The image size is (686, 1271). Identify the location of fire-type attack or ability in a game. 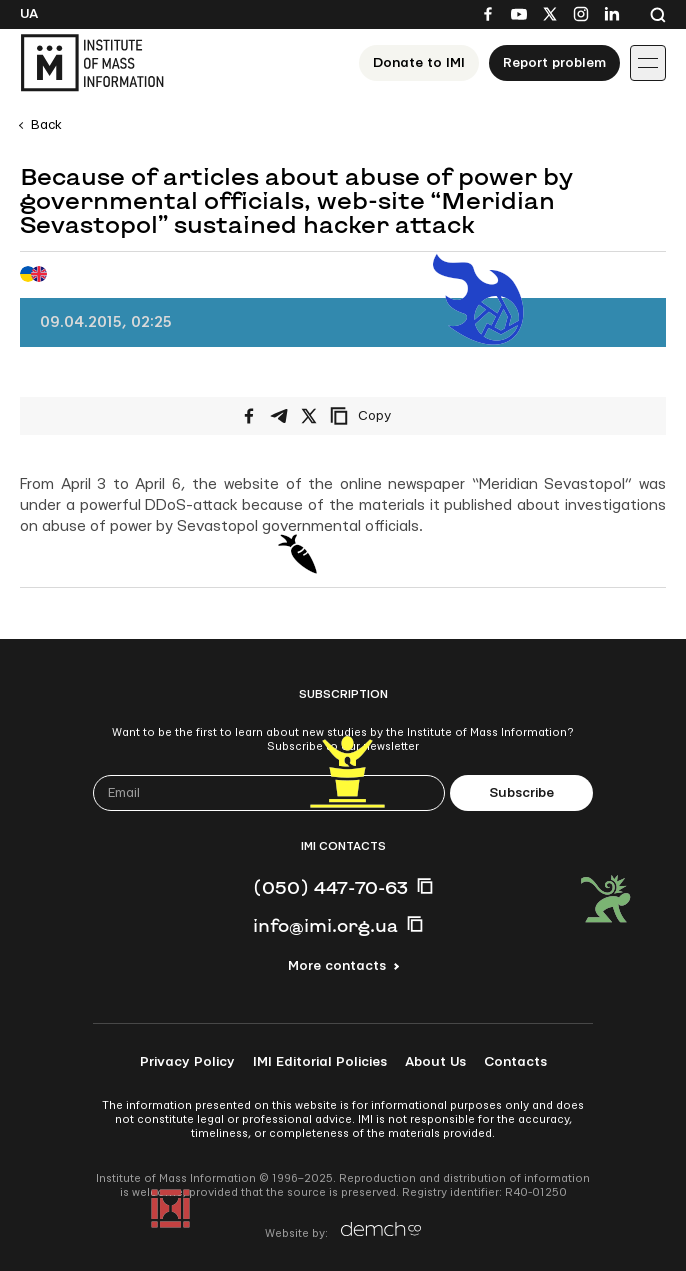
(476, 298).